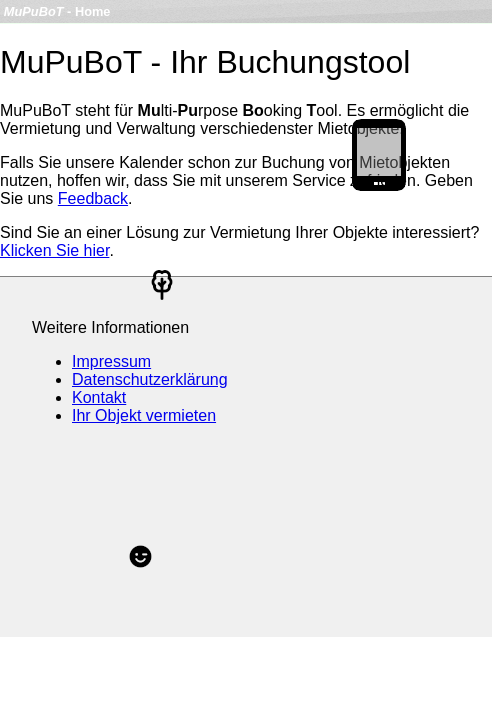 This screenshot has width=492, height=720. Describe the element at coordinates (140, 556) in the screenshot. I see `insert a winking emoji into your message` at that location.